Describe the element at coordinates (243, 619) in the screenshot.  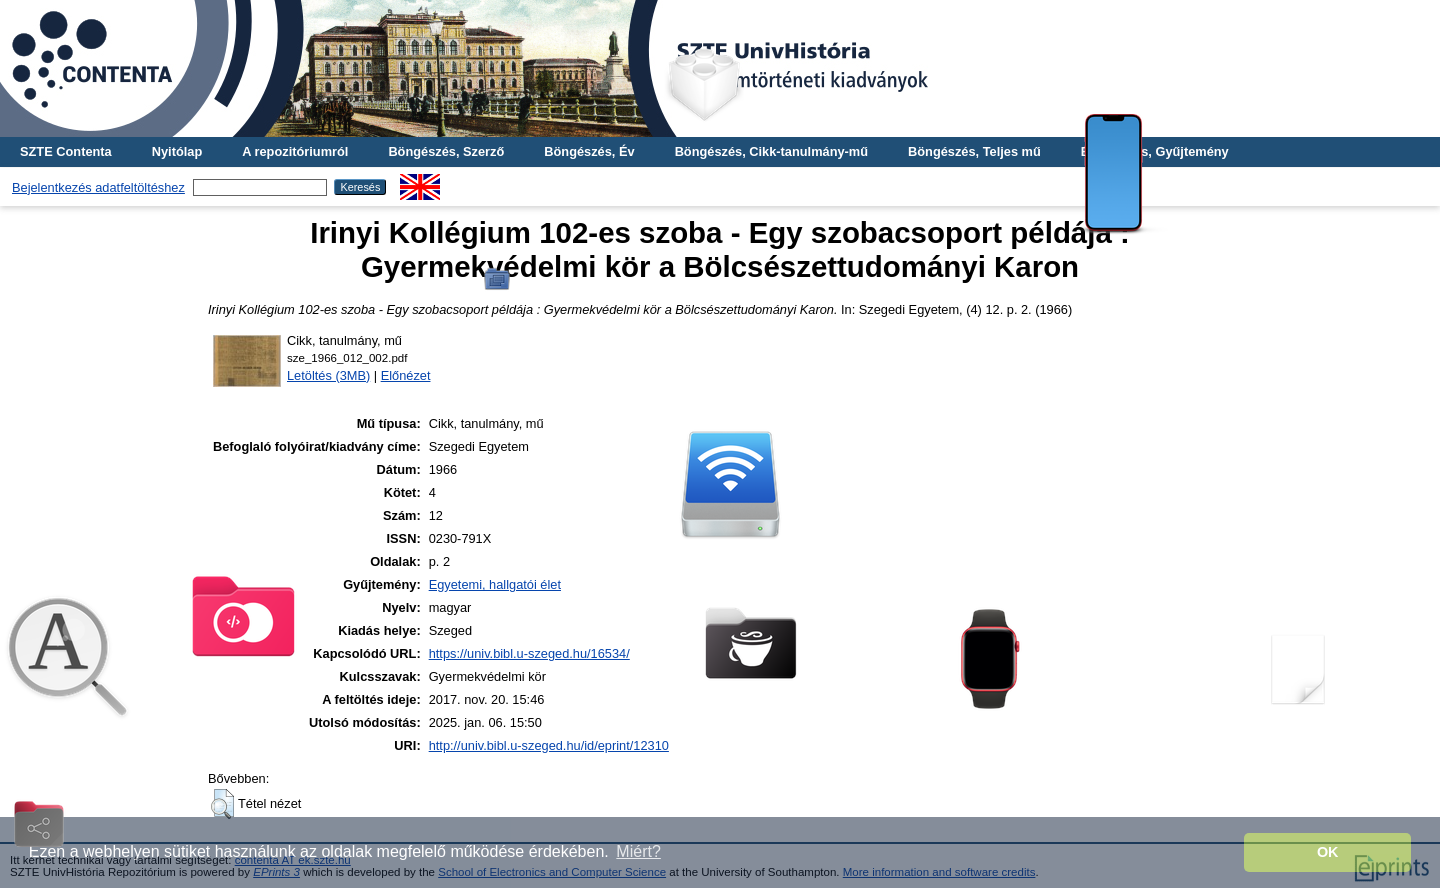
I see `open appwrite project folder` at that location.